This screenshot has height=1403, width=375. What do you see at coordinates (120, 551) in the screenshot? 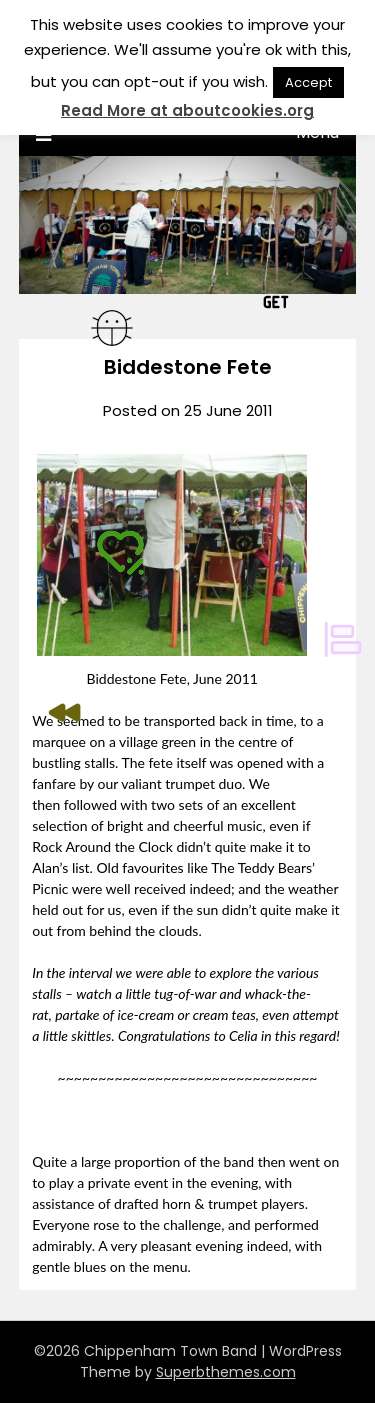
I see `view discounted favorites or wishlist items` at bounding box center [120, 551].